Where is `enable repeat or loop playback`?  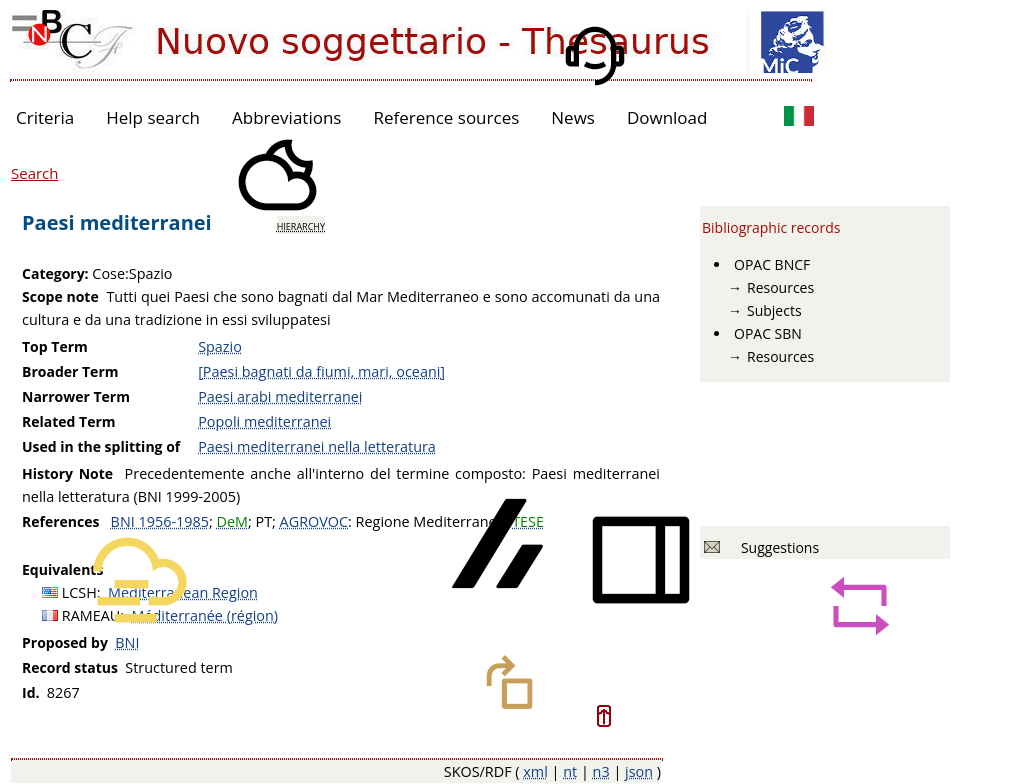
enable repeat or loop playback is located at coordinates (860, 606).